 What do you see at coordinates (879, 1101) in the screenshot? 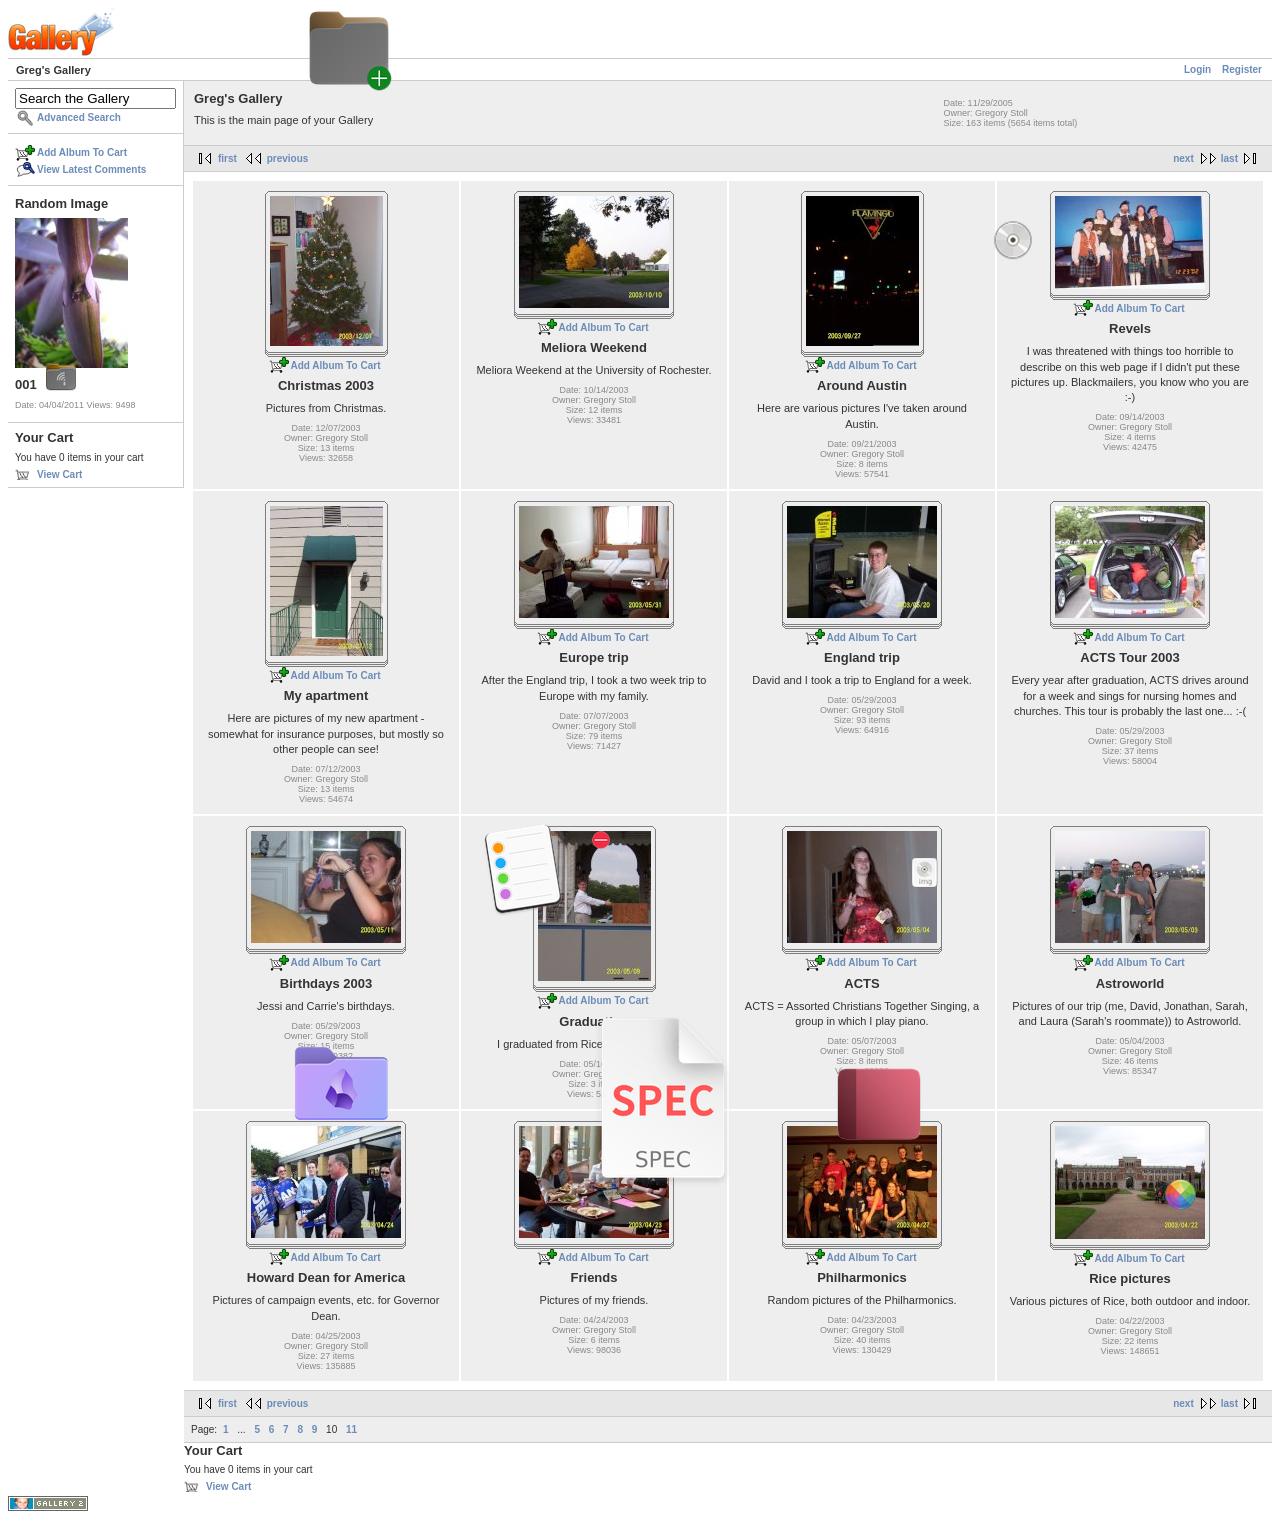
I see `access desktop folder contents` at bounding box center [879, 1101].